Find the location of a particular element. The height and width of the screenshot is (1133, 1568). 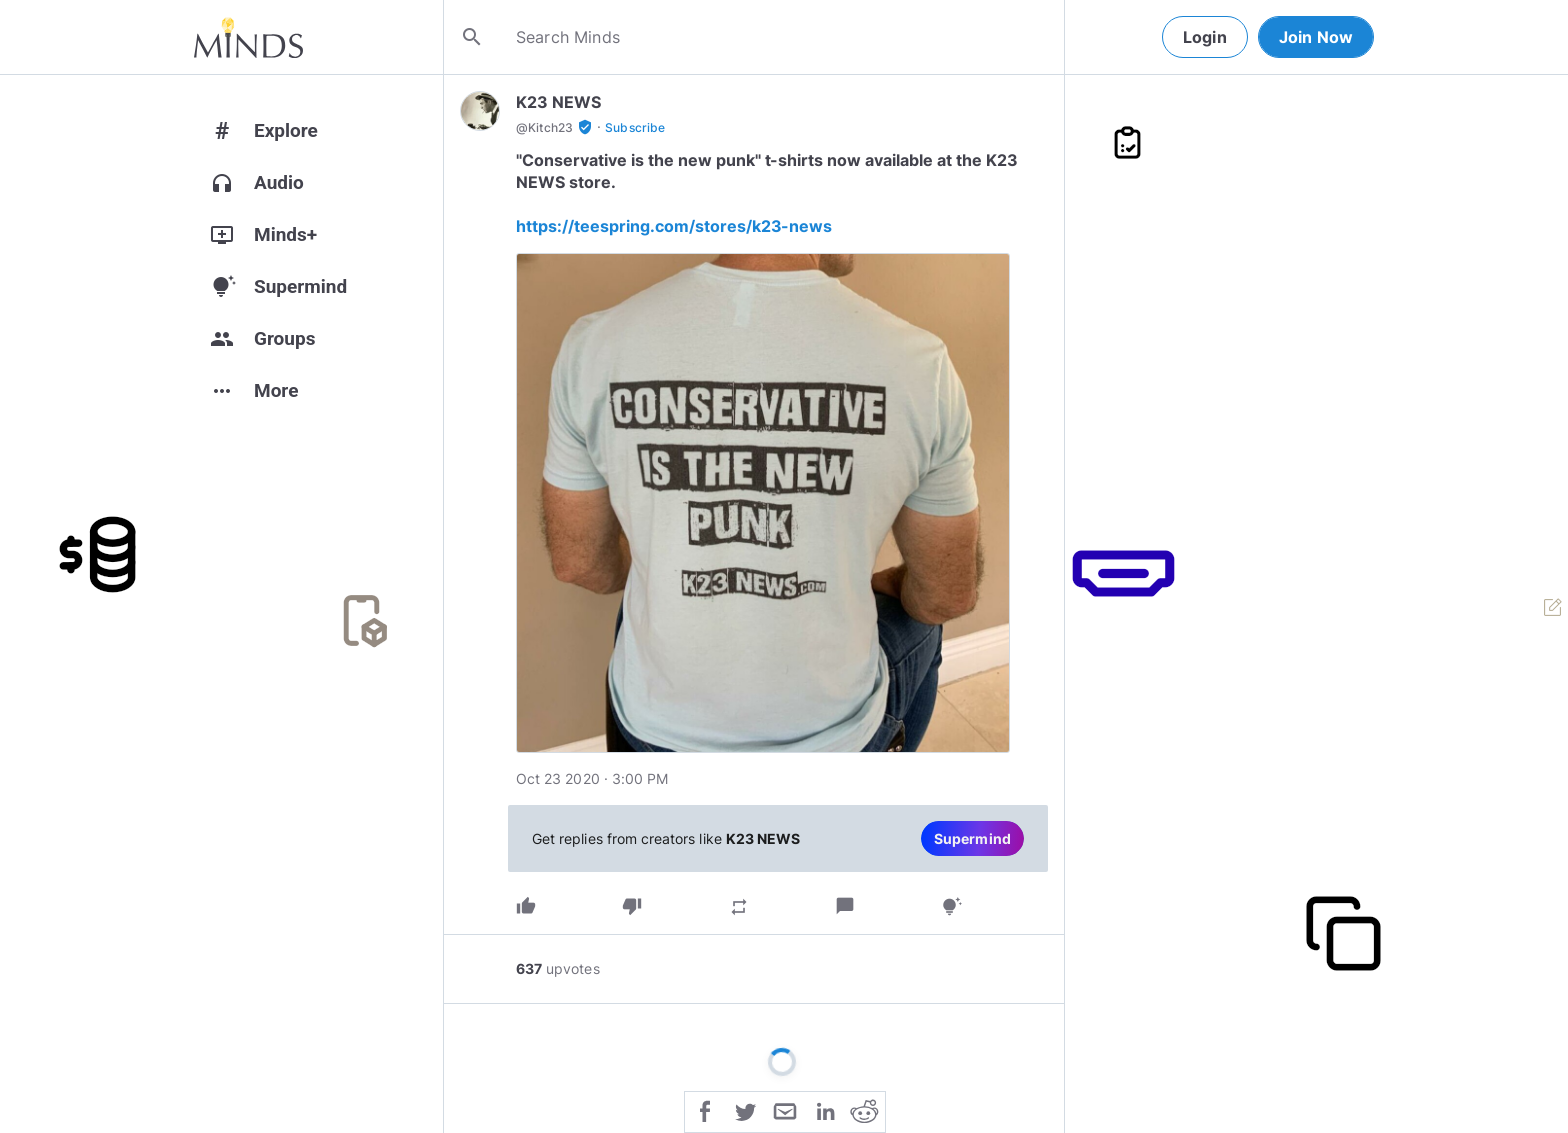

hdmi port connection status is located at coordinates (1123, 573).